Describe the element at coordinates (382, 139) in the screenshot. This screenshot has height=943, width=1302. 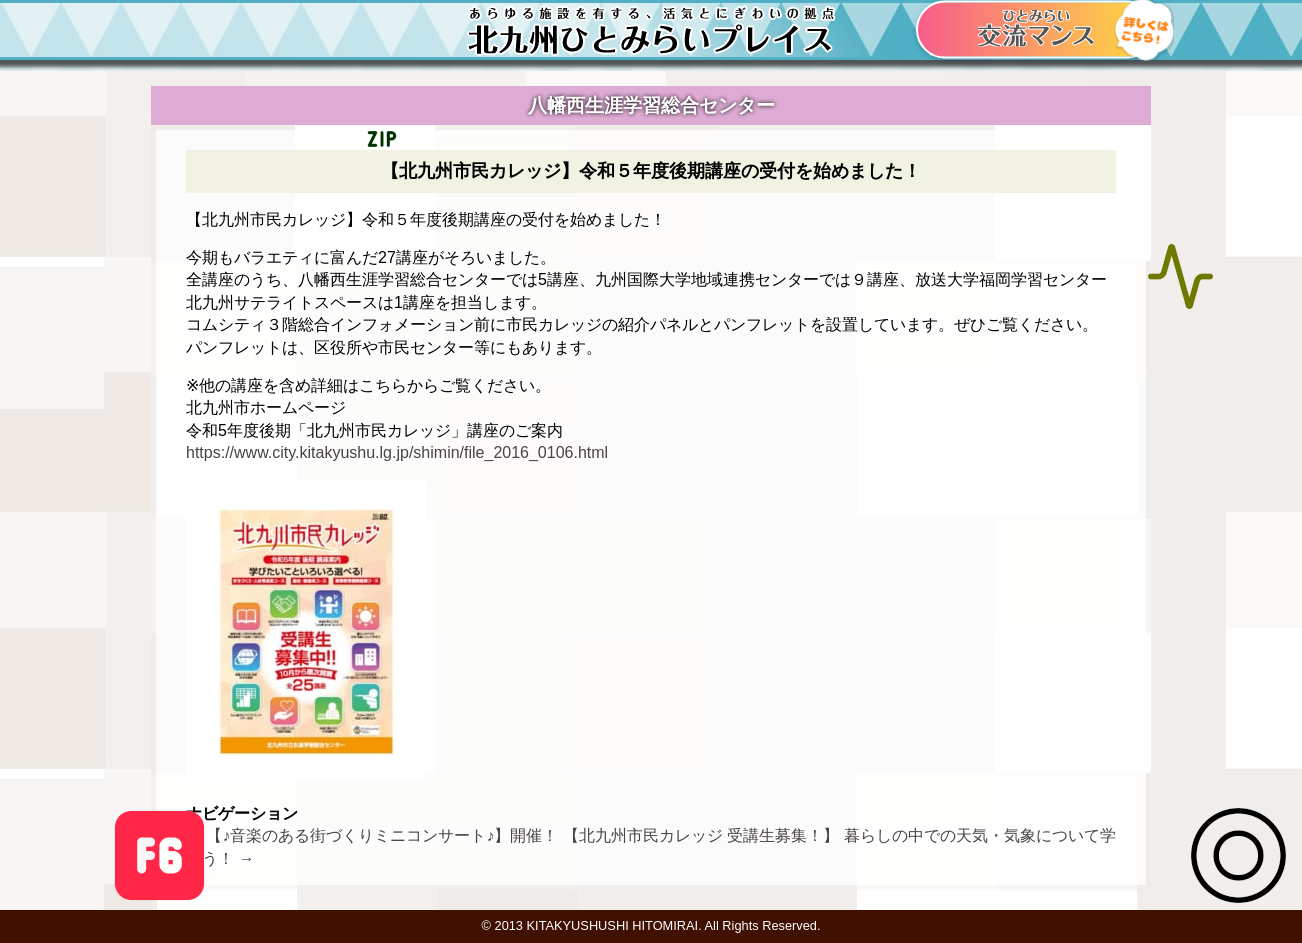
I see `compress files into a zip archive` at that location.